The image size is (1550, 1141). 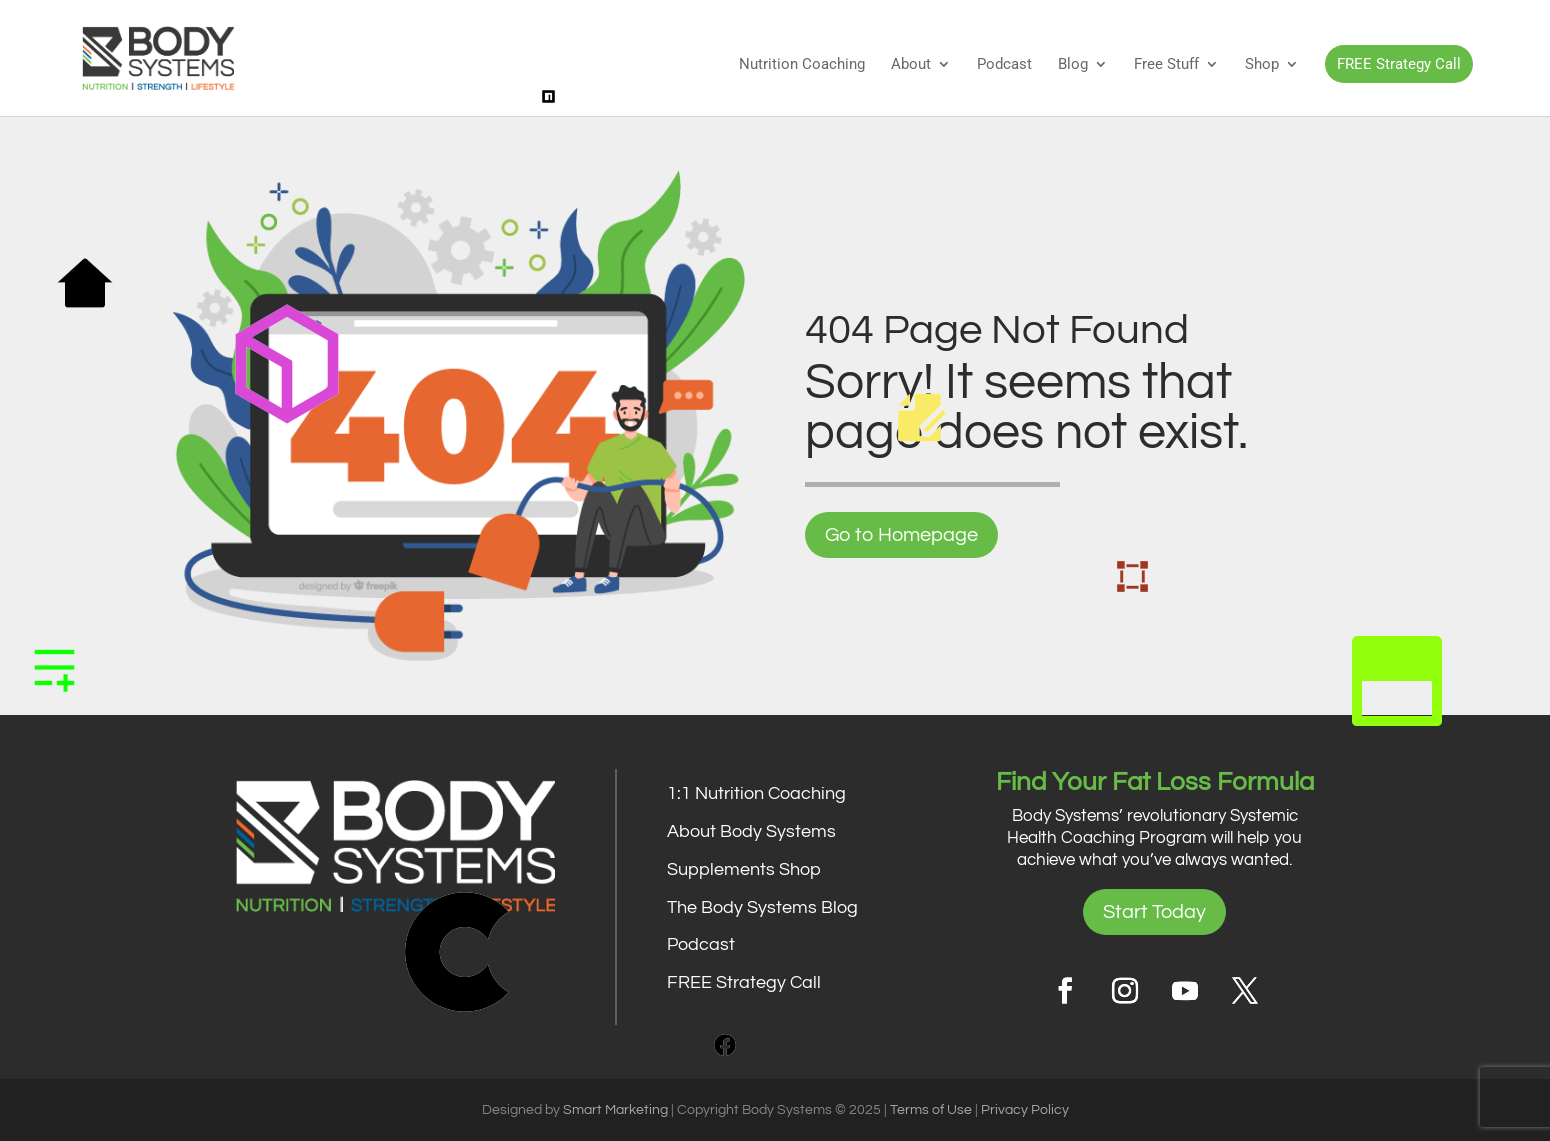 I want to click on edit document, so click(x=919, y=417).